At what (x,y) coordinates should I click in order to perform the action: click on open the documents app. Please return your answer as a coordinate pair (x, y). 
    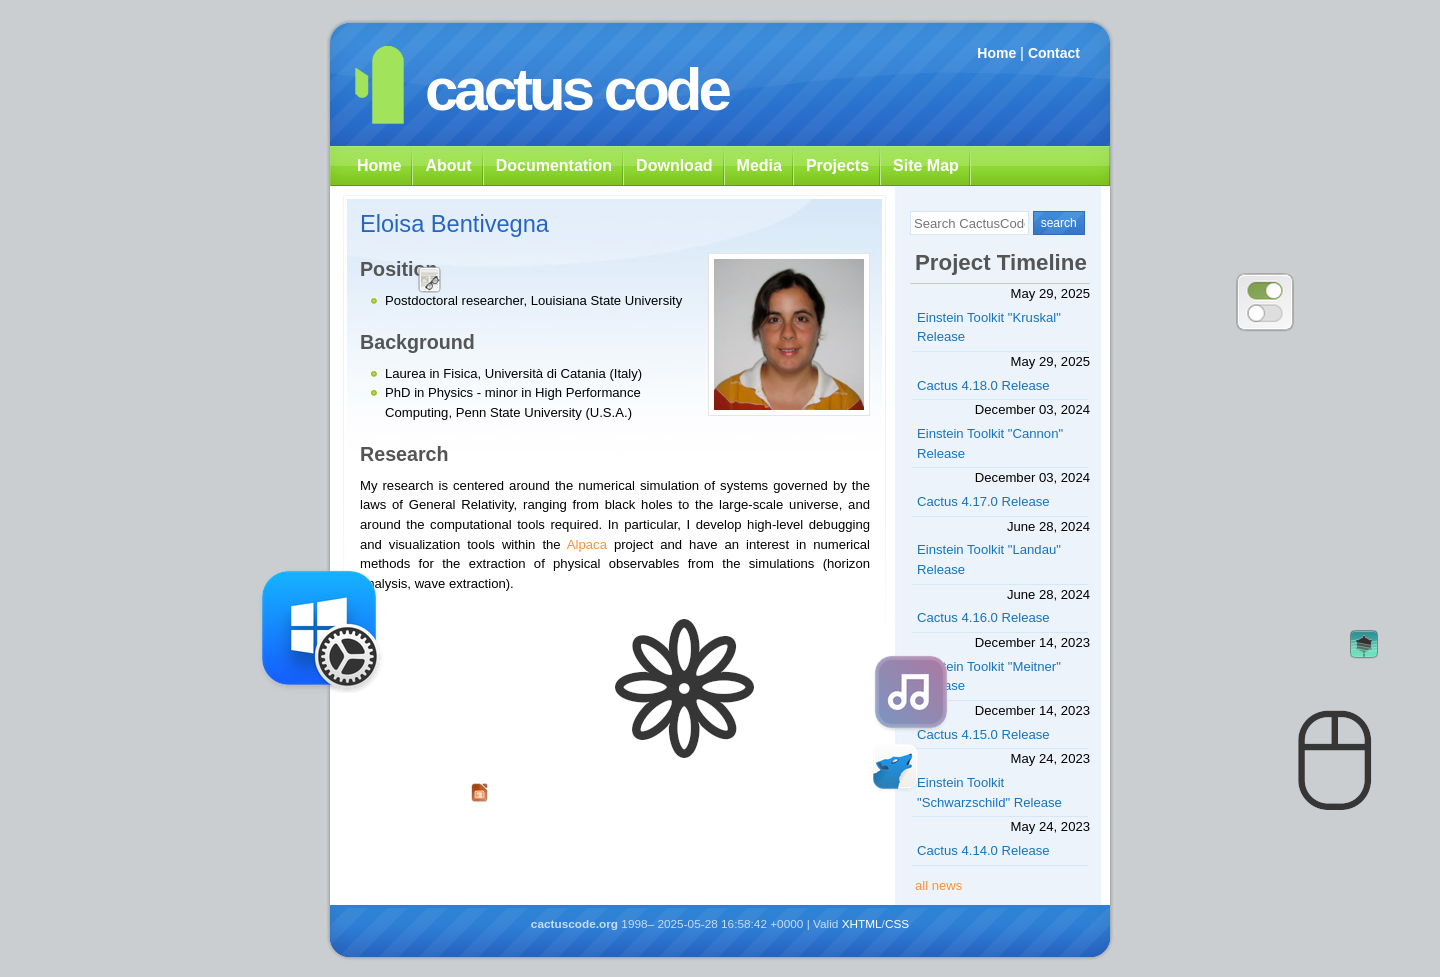
    Looking at the image, I should click on (429, 279).